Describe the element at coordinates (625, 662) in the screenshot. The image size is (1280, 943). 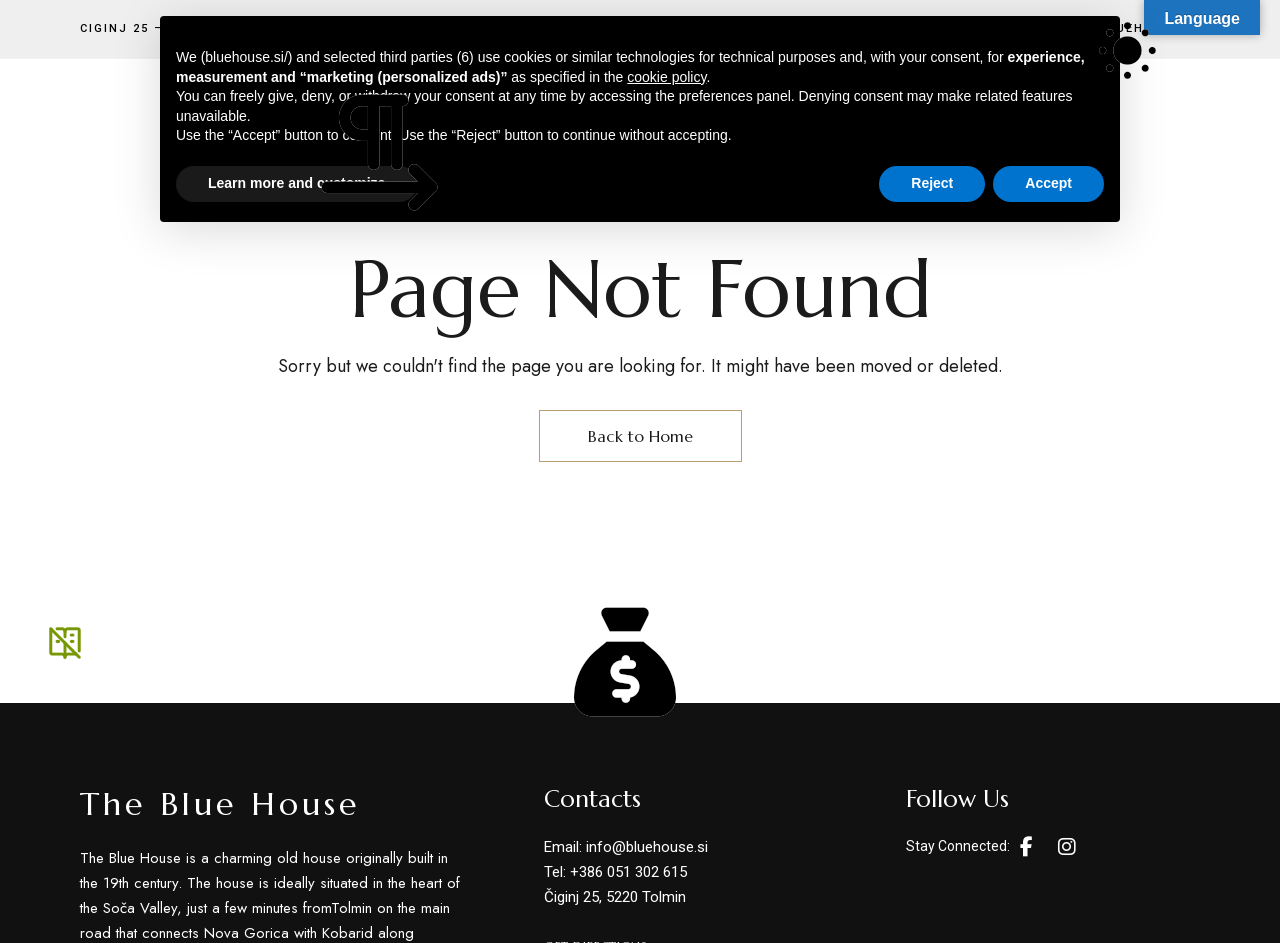
I see `view your earnings or balance` at that location.